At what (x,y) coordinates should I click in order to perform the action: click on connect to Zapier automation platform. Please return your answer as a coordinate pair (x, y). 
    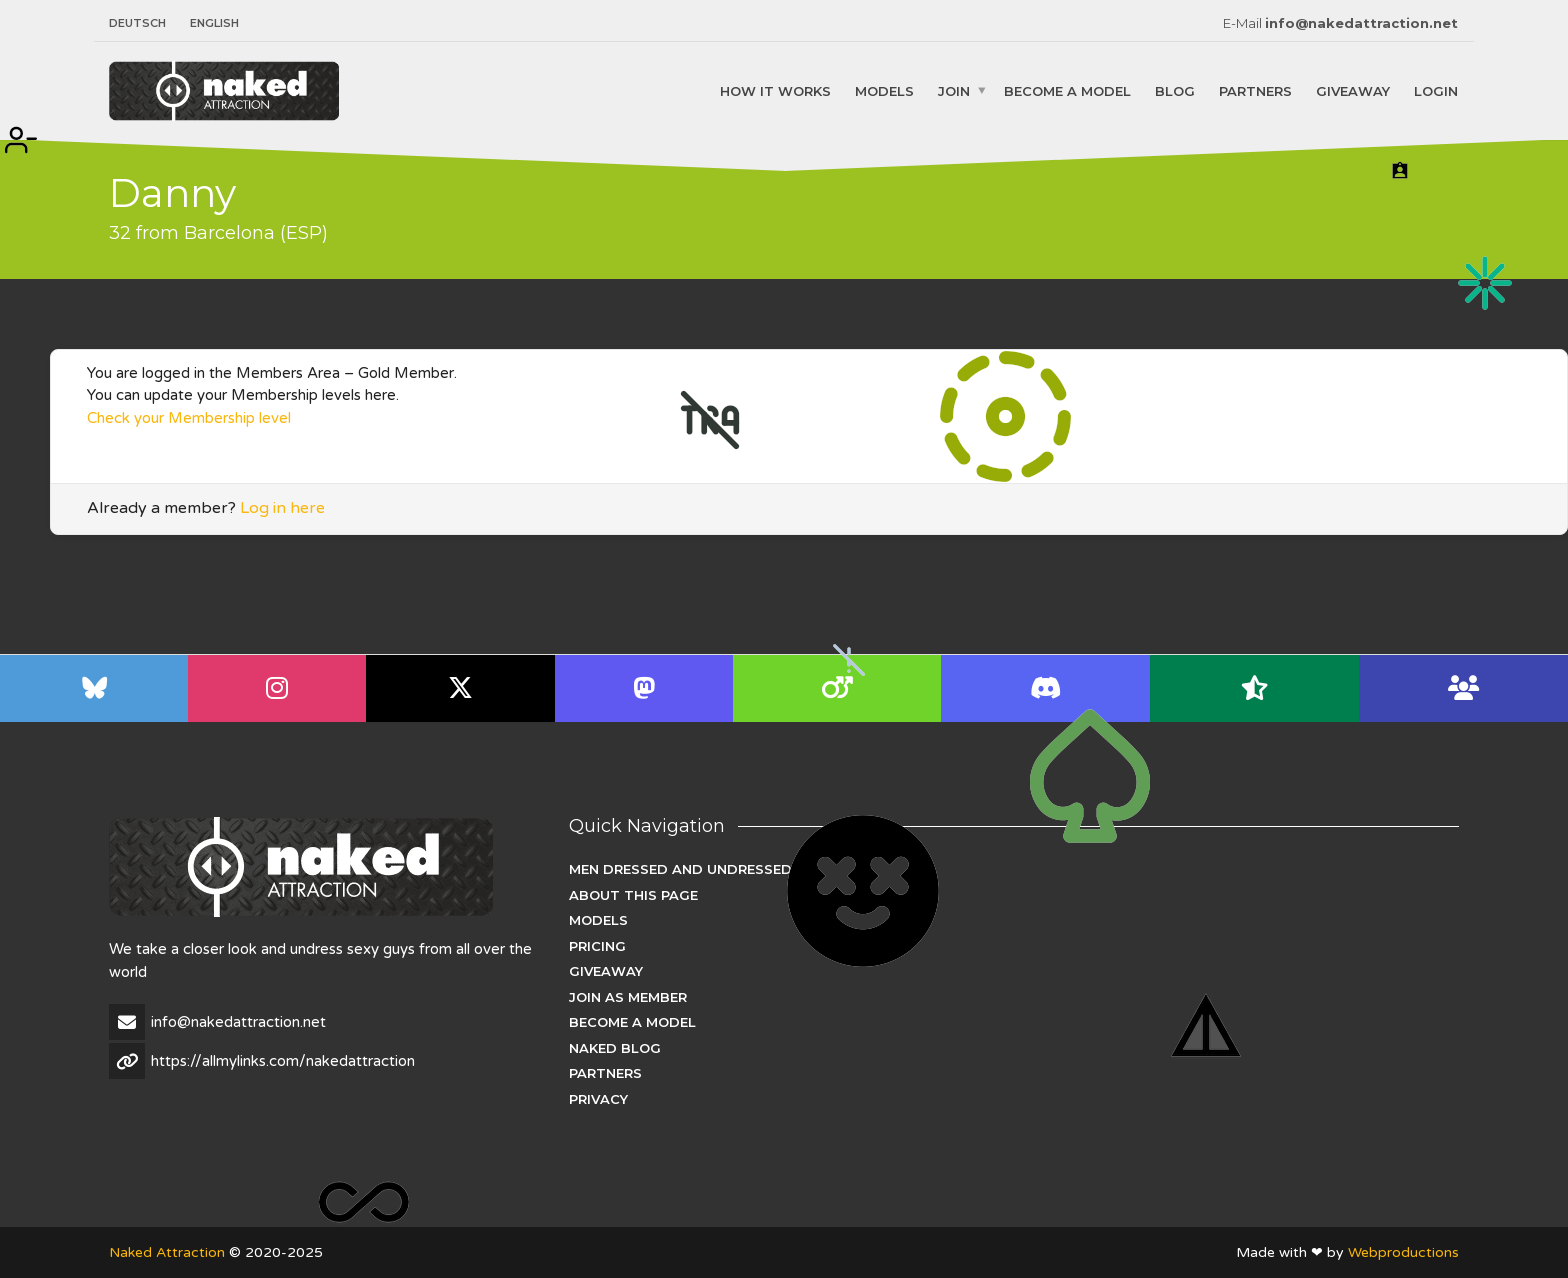
    Looking at the image, I should click on (1485, 283).